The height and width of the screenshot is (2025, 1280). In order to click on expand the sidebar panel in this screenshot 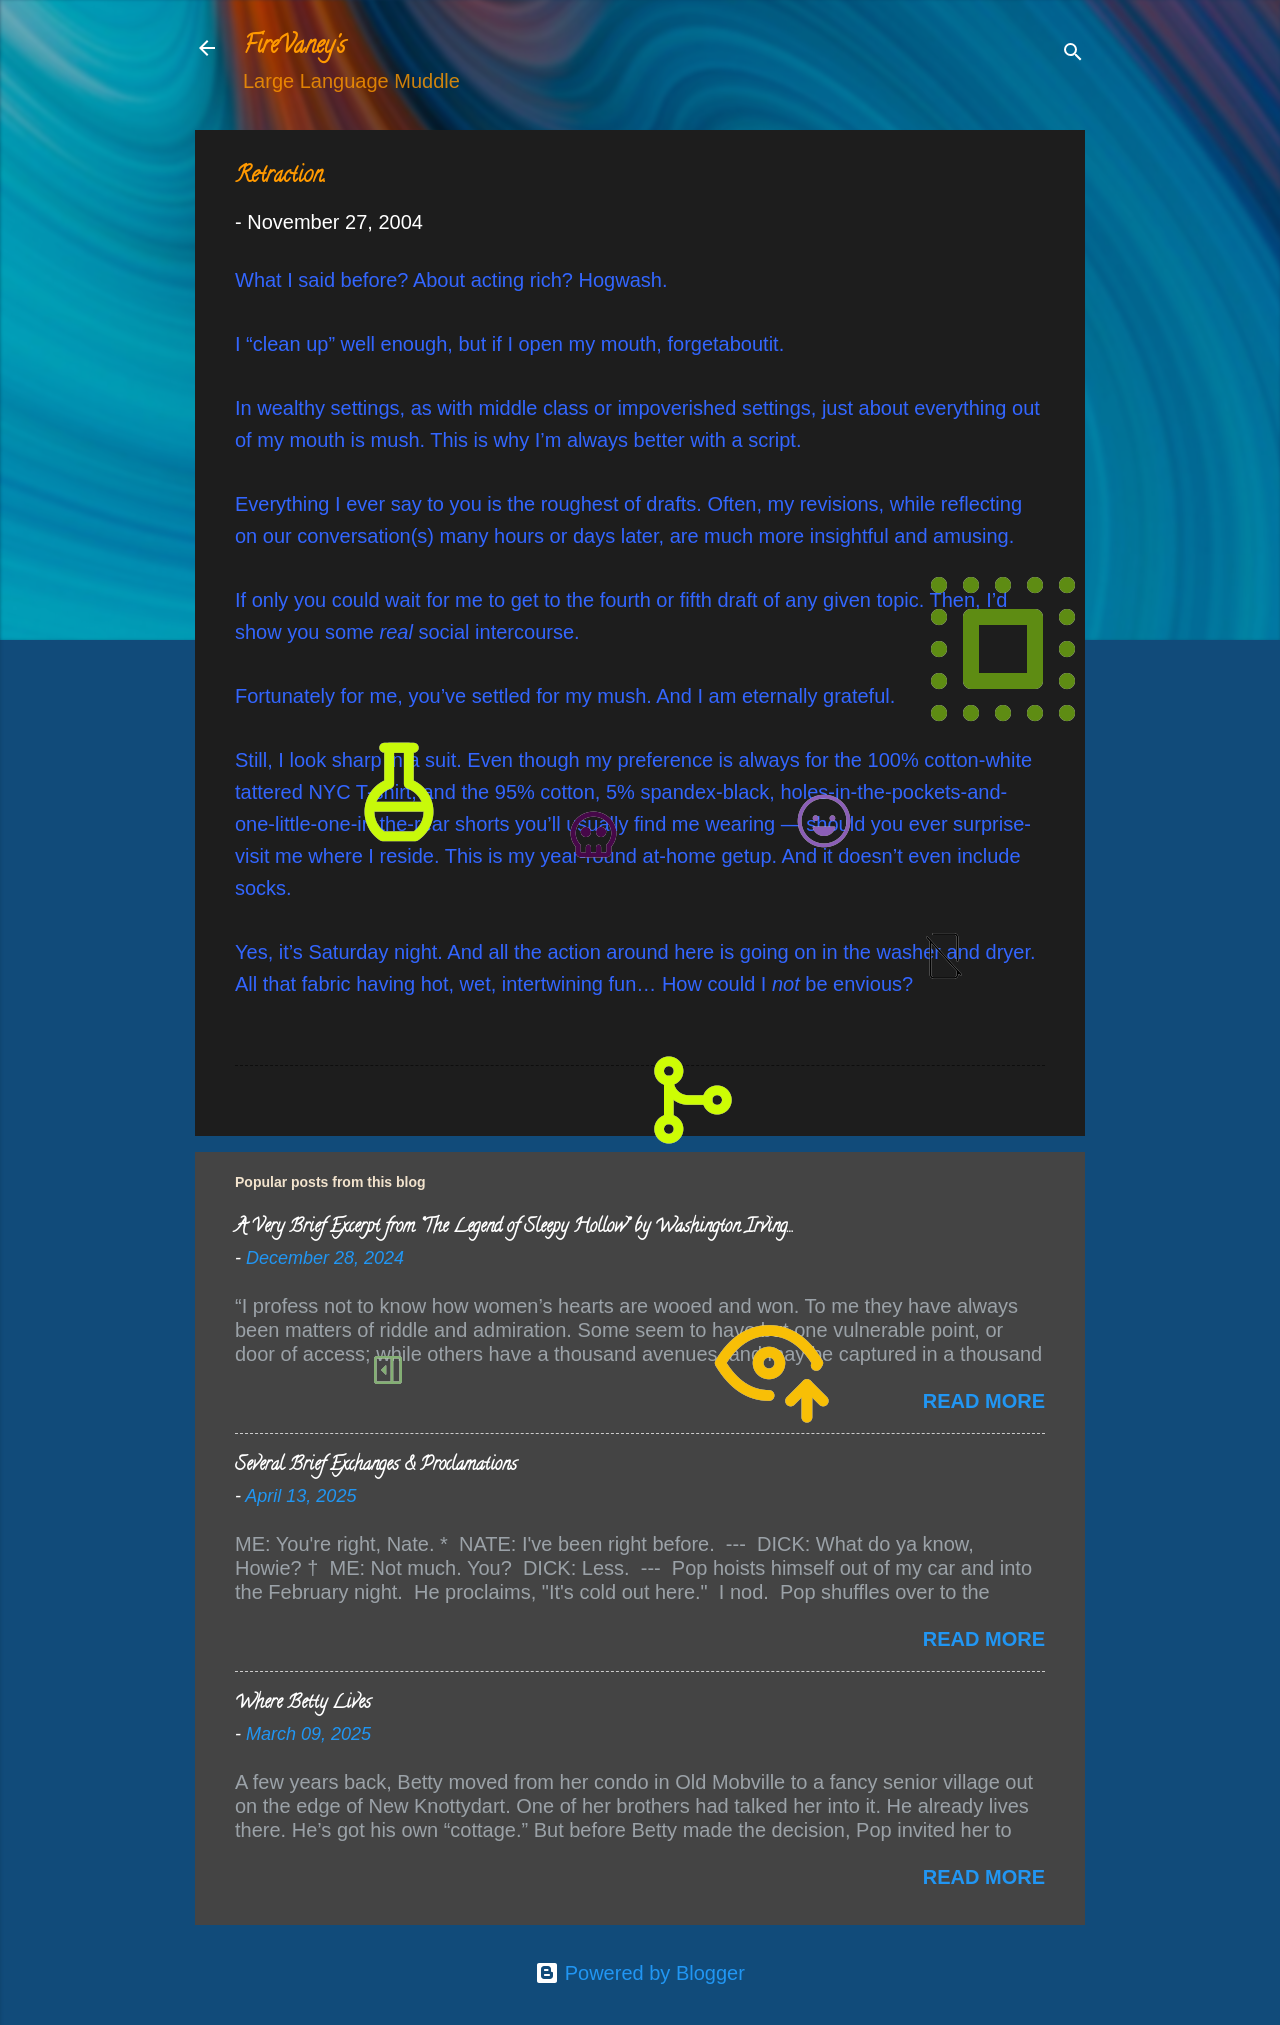, I will do `click(388, 1370)`.